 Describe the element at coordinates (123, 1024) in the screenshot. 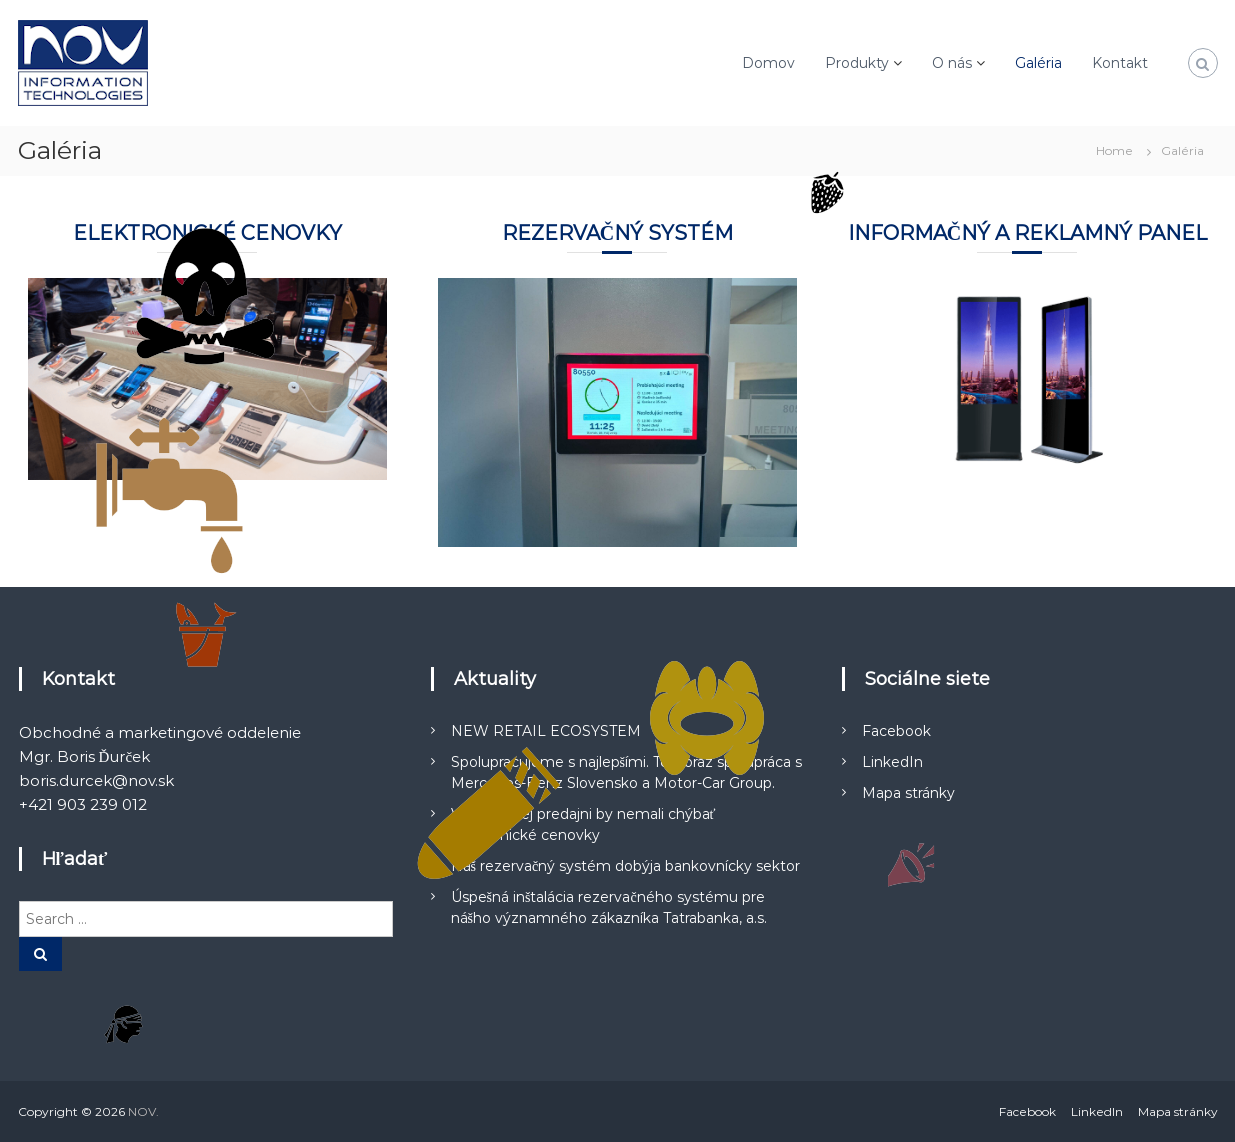

I see `toggle hidden or spoiler content` at that location.